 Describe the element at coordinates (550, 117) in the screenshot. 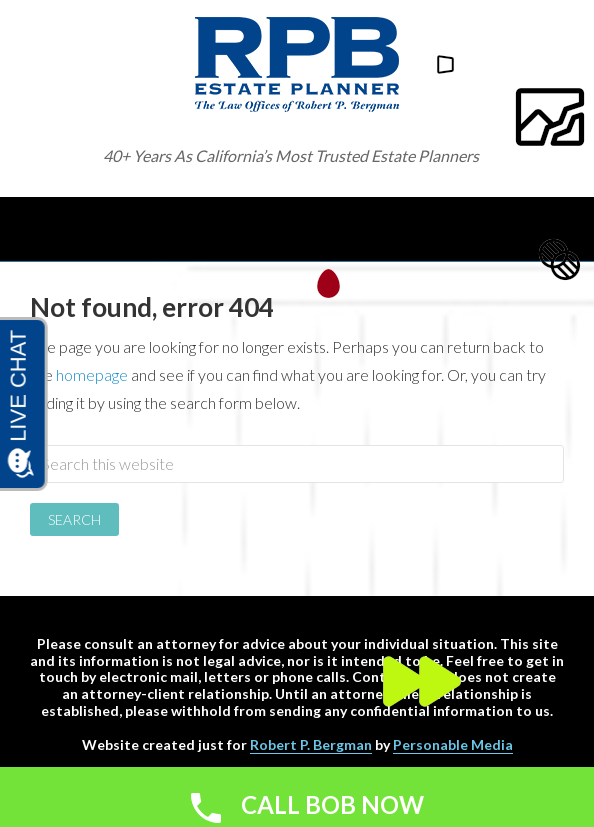

I see `indicates a broken or corrupted image file` at that location.